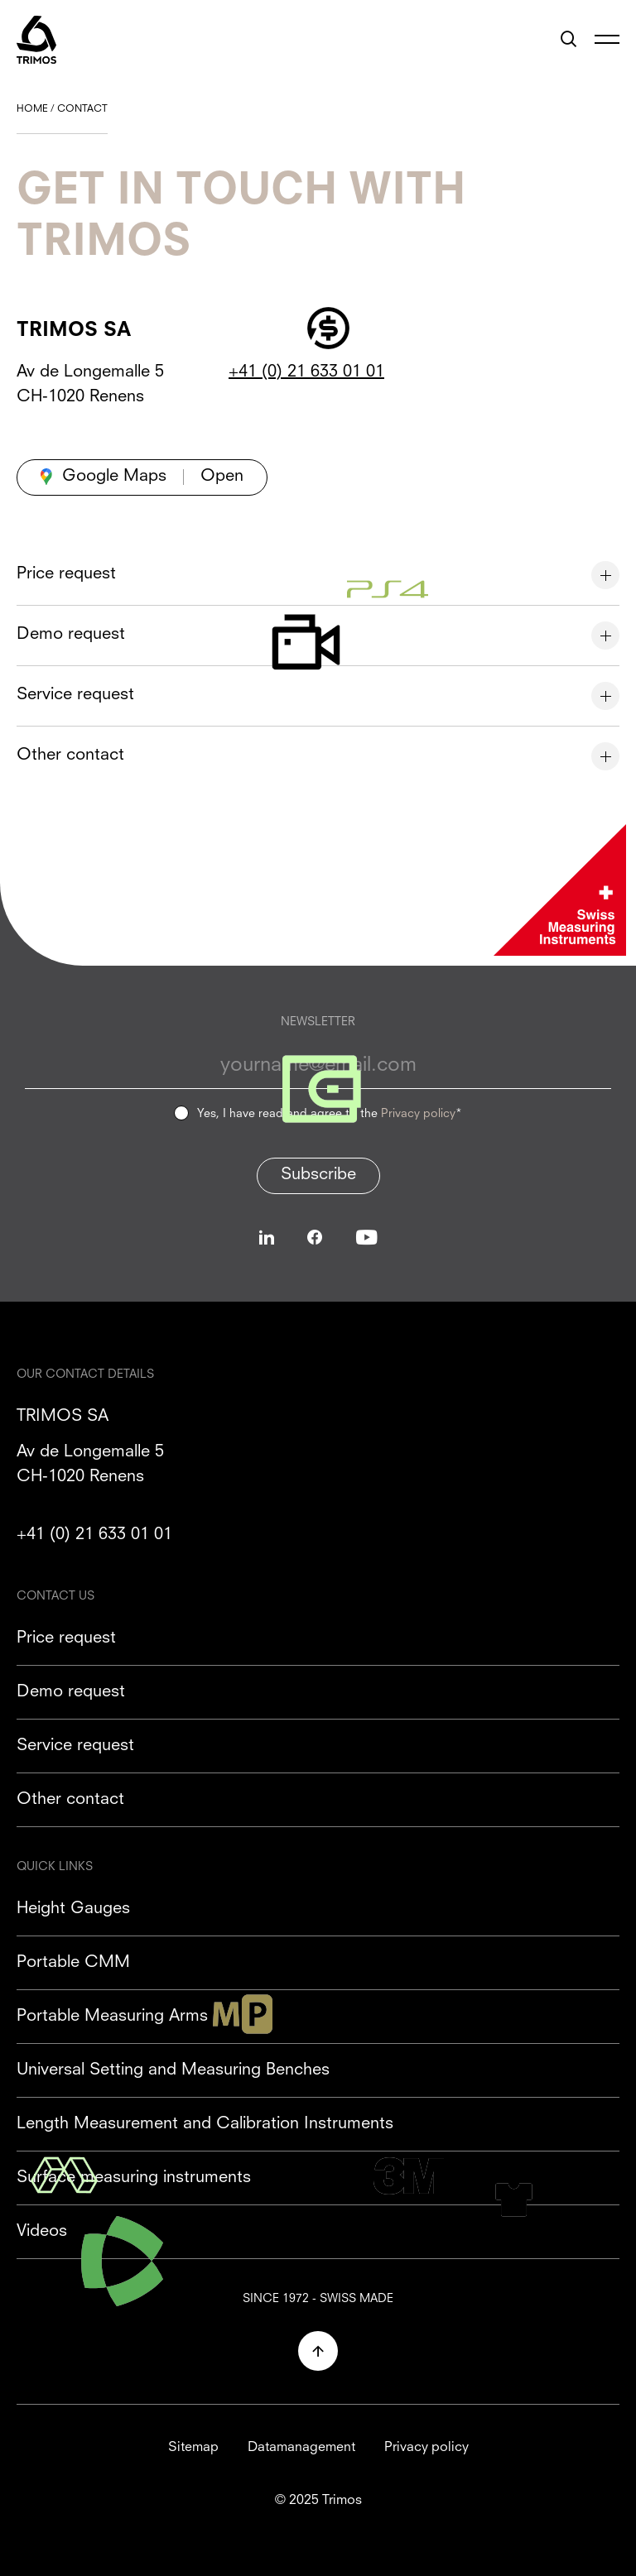  What do you see at coordinates (513, 2199) in the screenshot?
I see `browse clothing or apparel items` at bounding box center [513, 2199].